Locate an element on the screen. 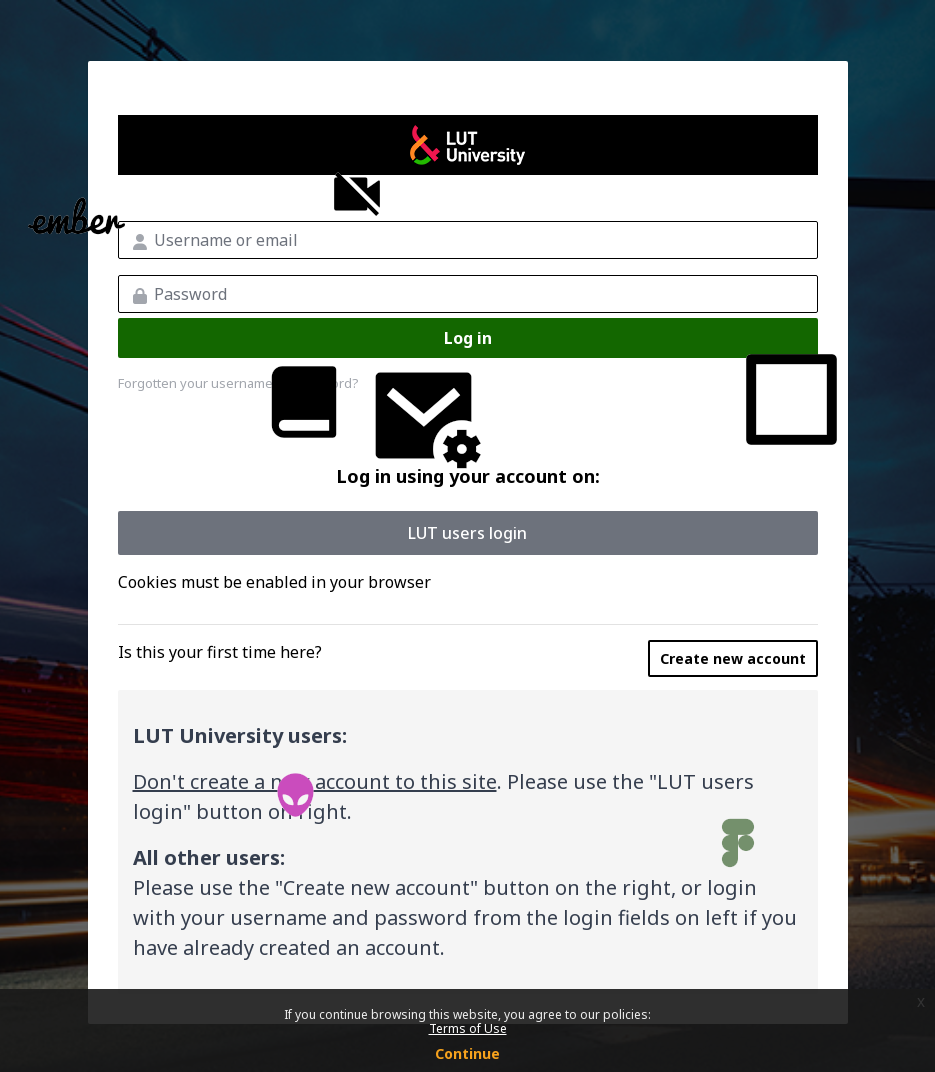  open figma design app is located at coordinates (738, 843).